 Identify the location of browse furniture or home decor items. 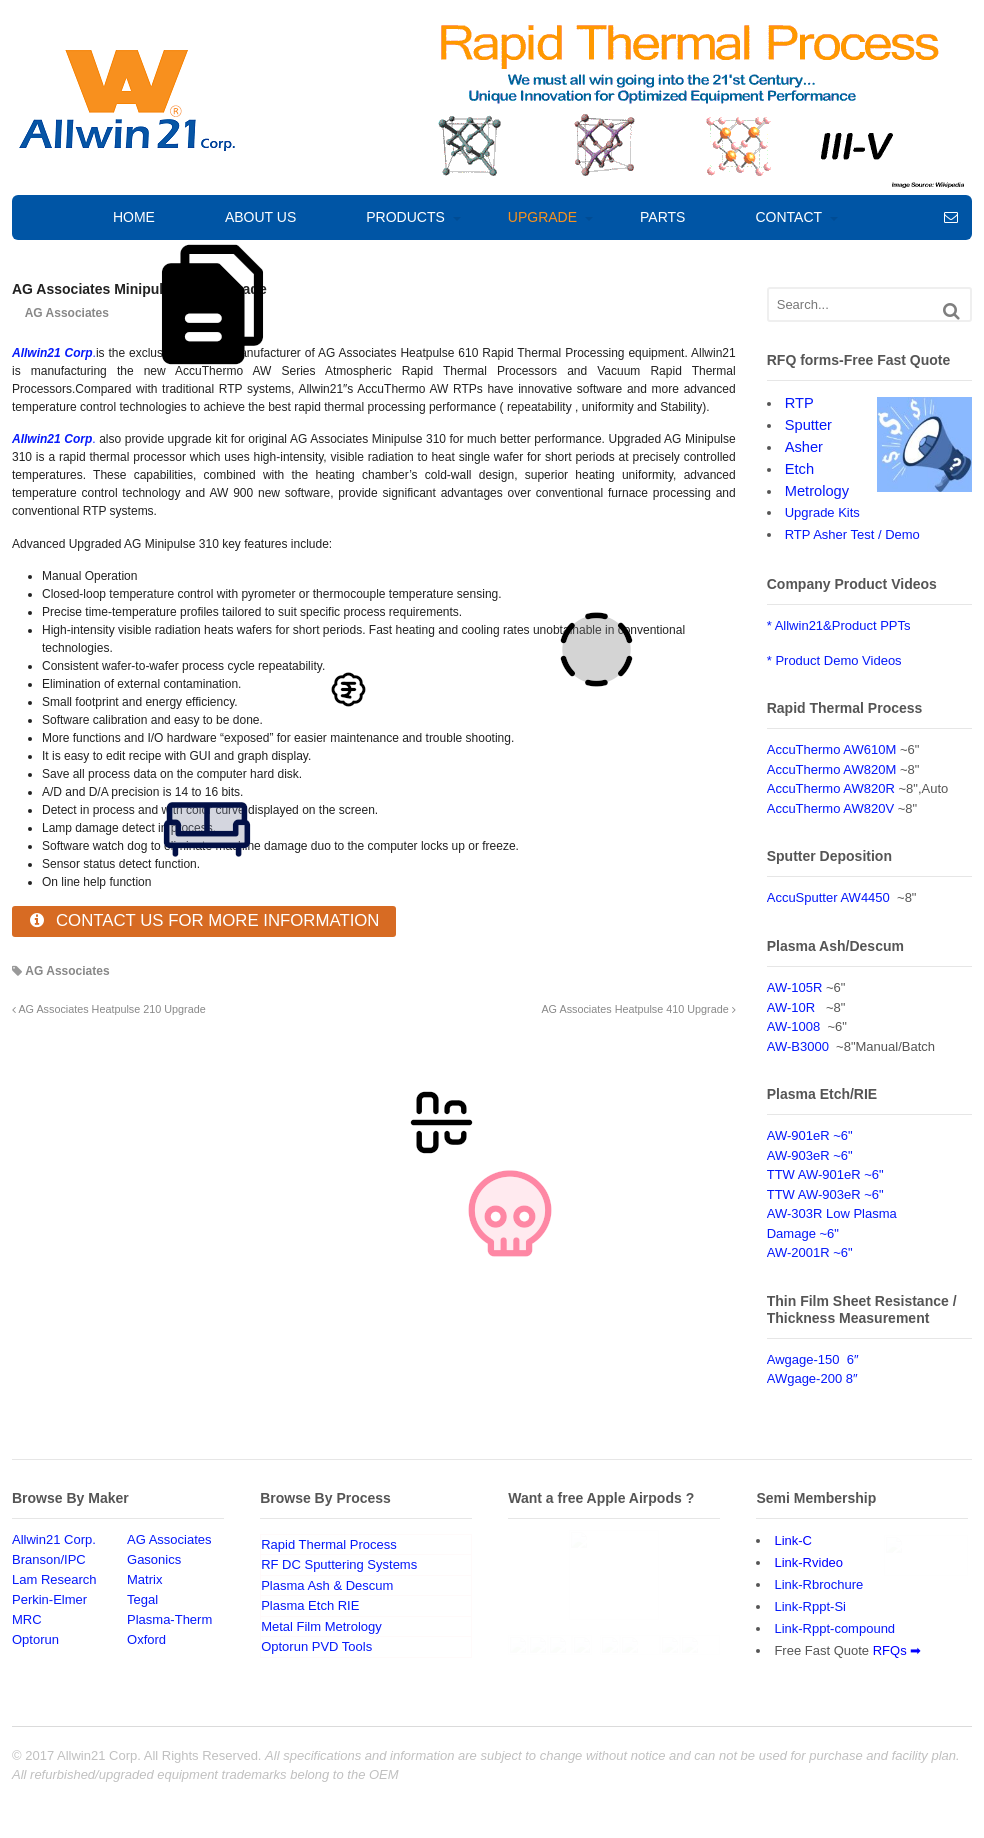
(207, 828).